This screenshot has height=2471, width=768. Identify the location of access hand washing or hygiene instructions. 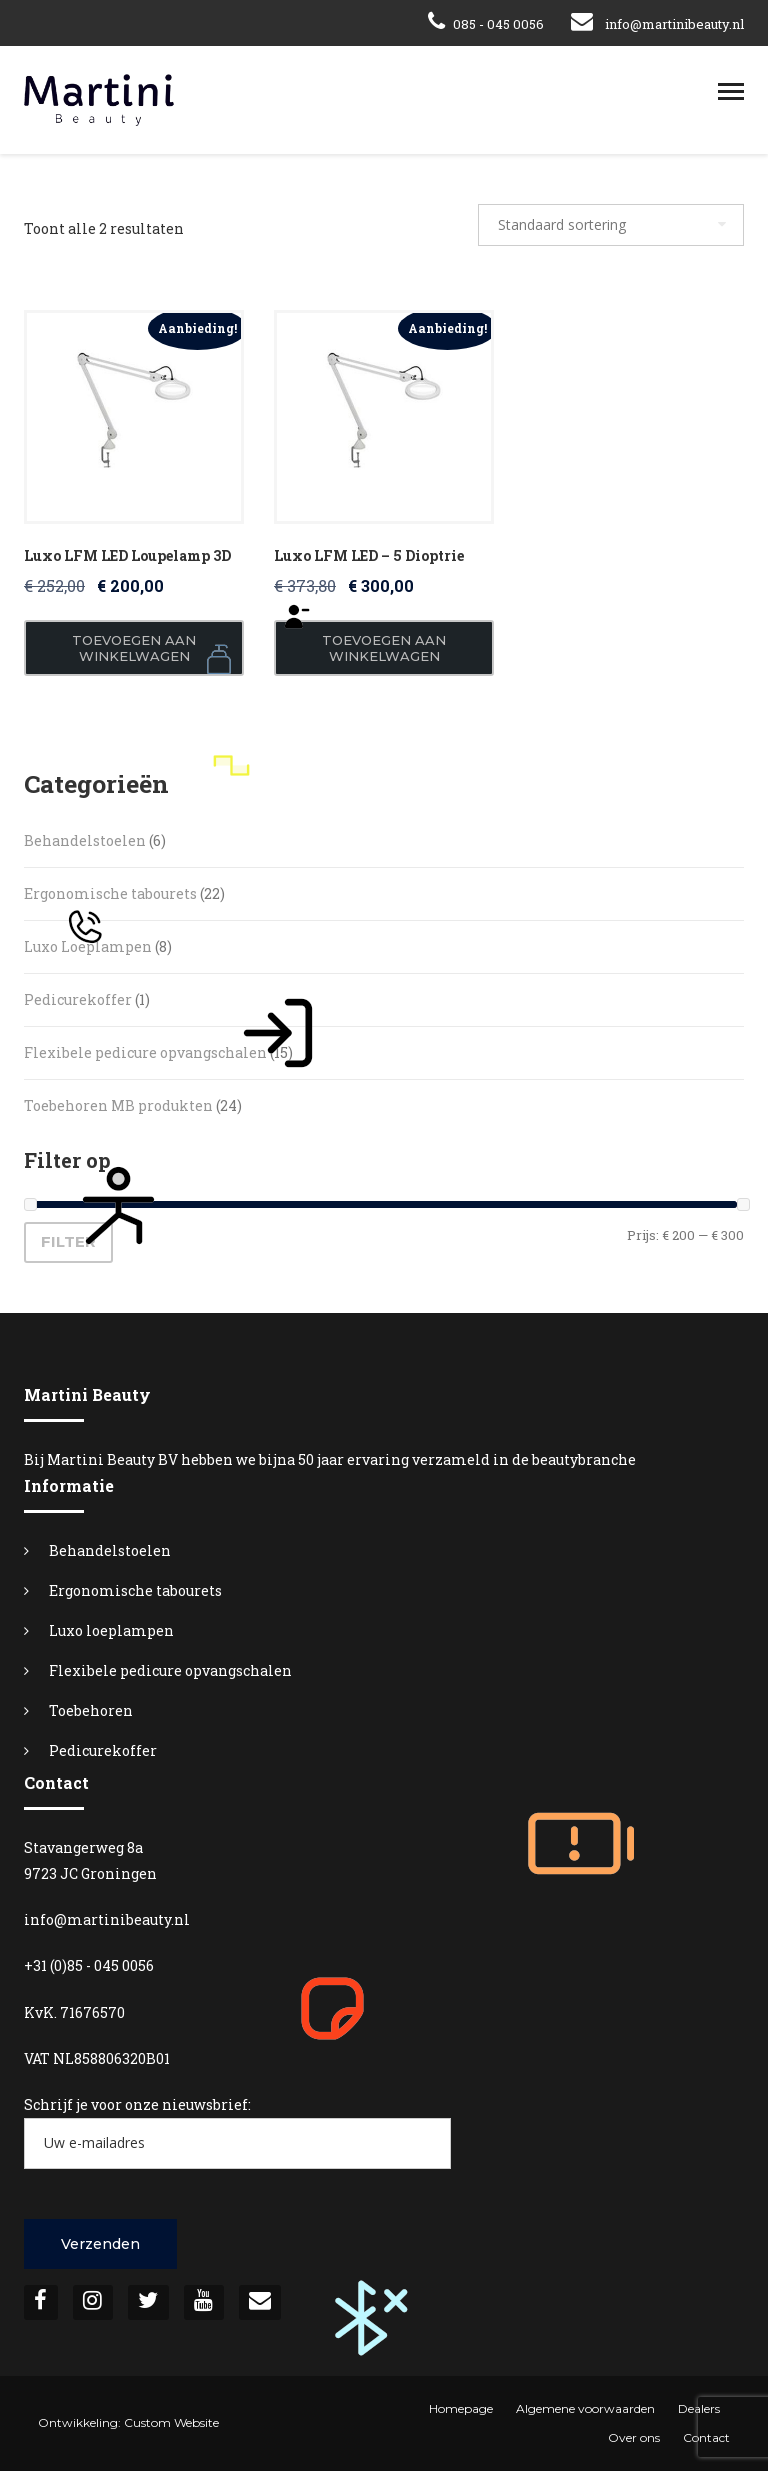
(219, 660).